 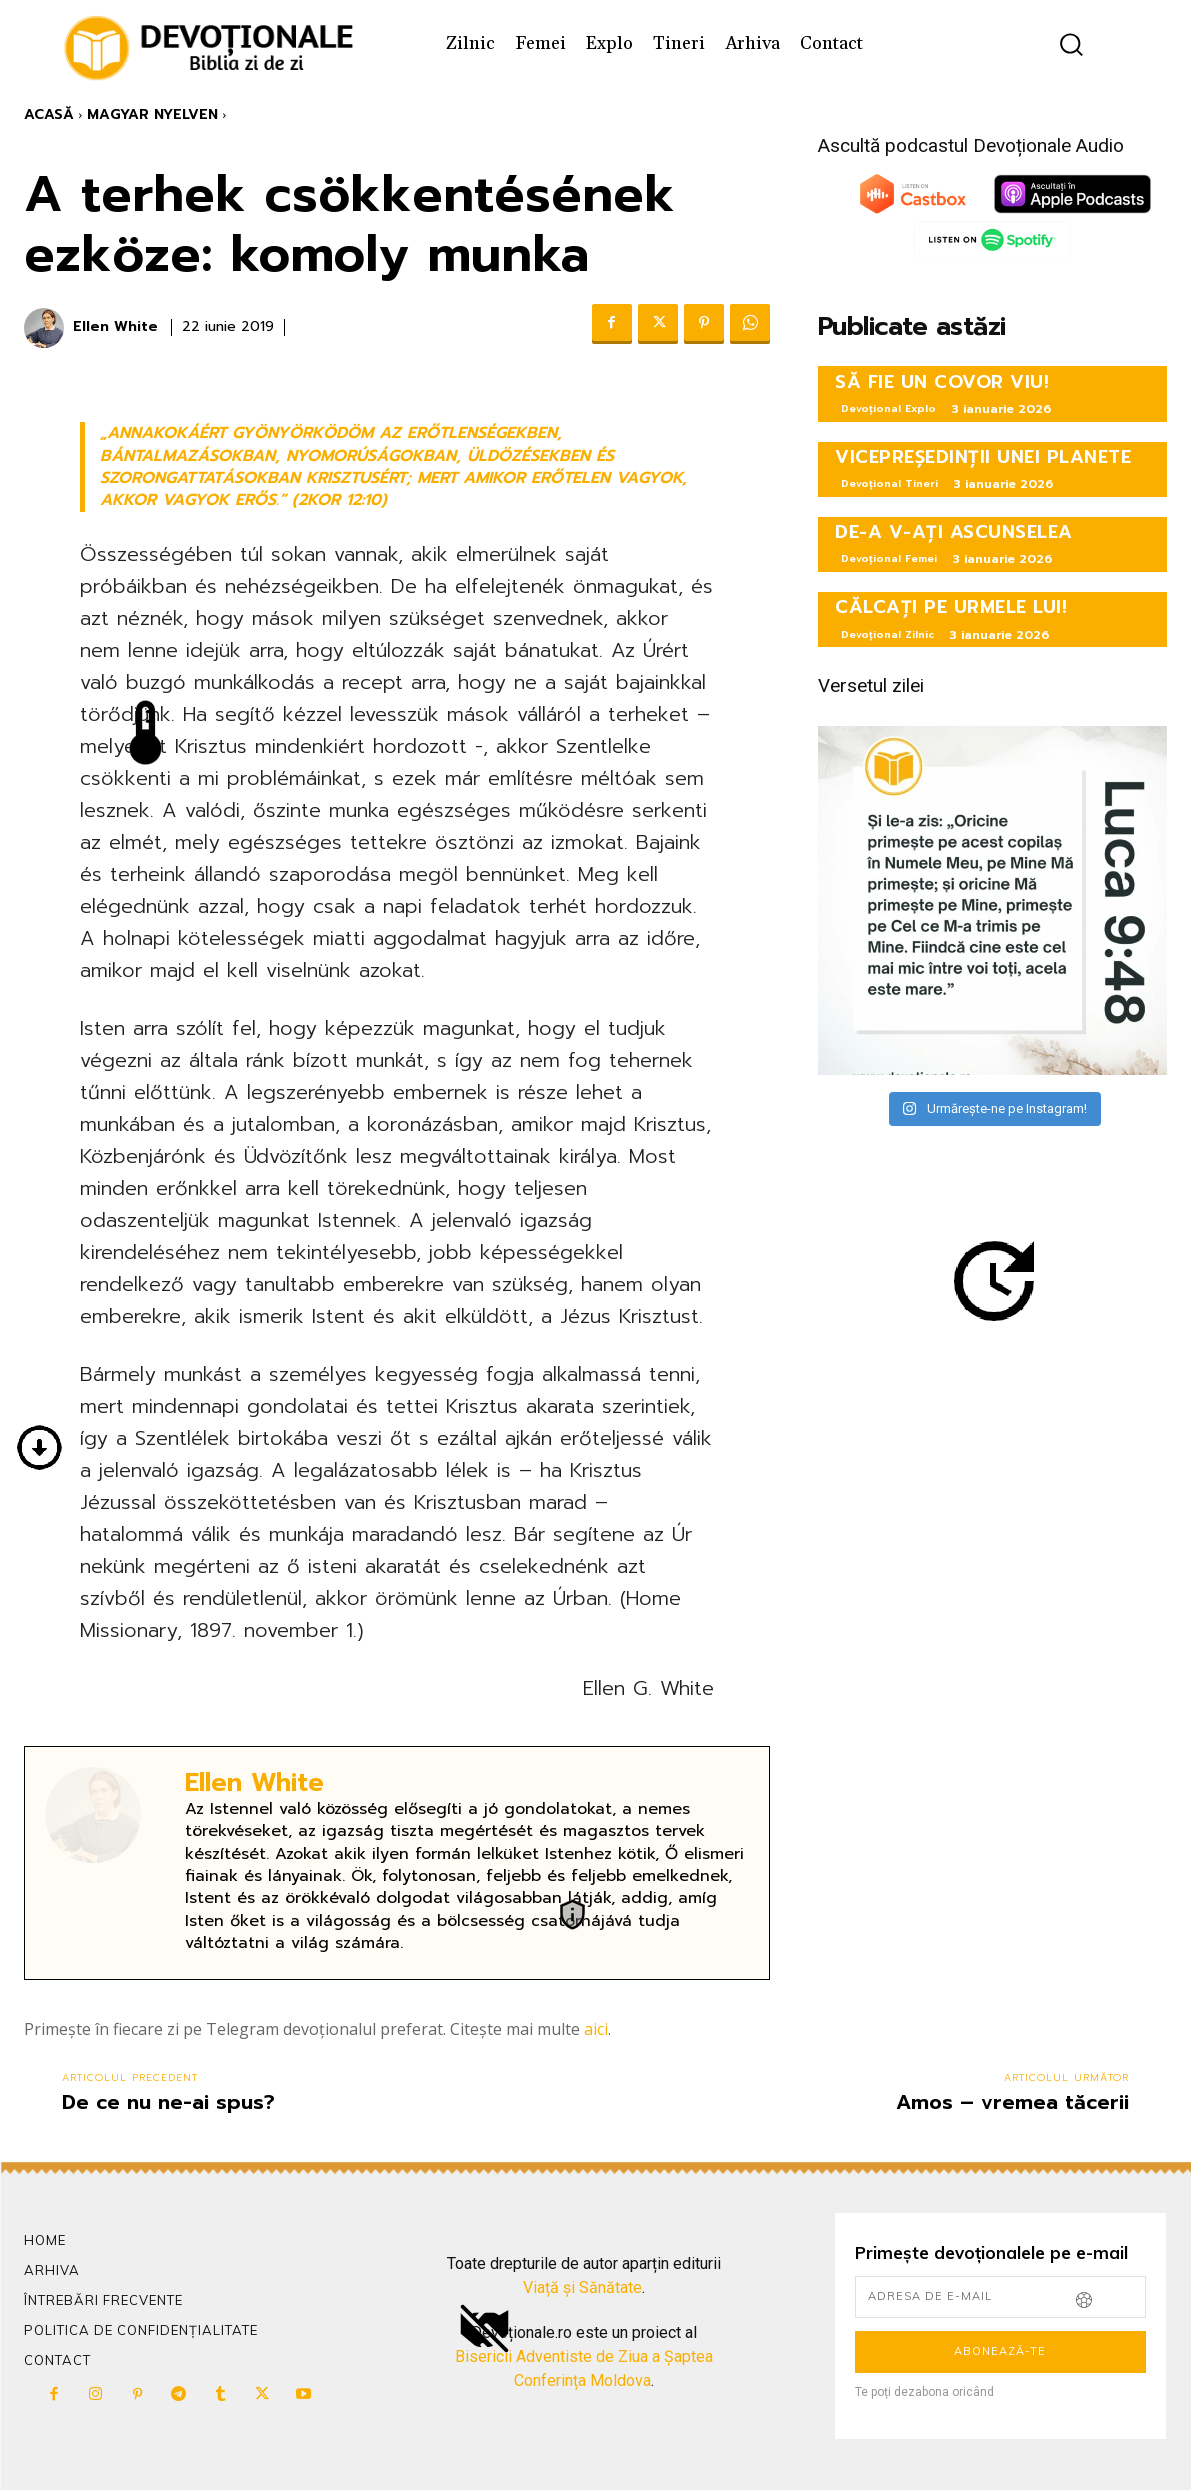 What do you see at coordinates (484, 2328) in the screenshot?
I see `indicates a canceled or declined agreement` at bounding box center [484, 2328].